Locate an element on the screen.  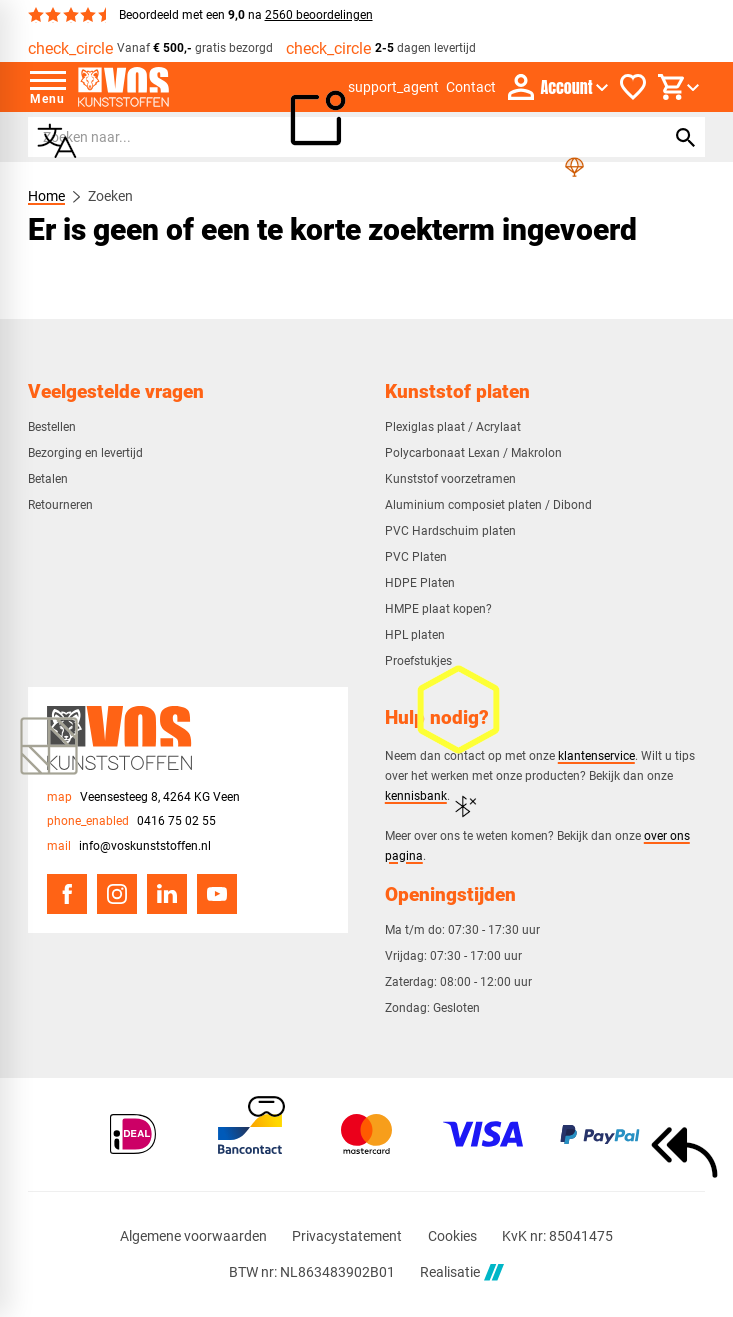
access virtual reality or VR settings is located at coordinates (266, 1106).